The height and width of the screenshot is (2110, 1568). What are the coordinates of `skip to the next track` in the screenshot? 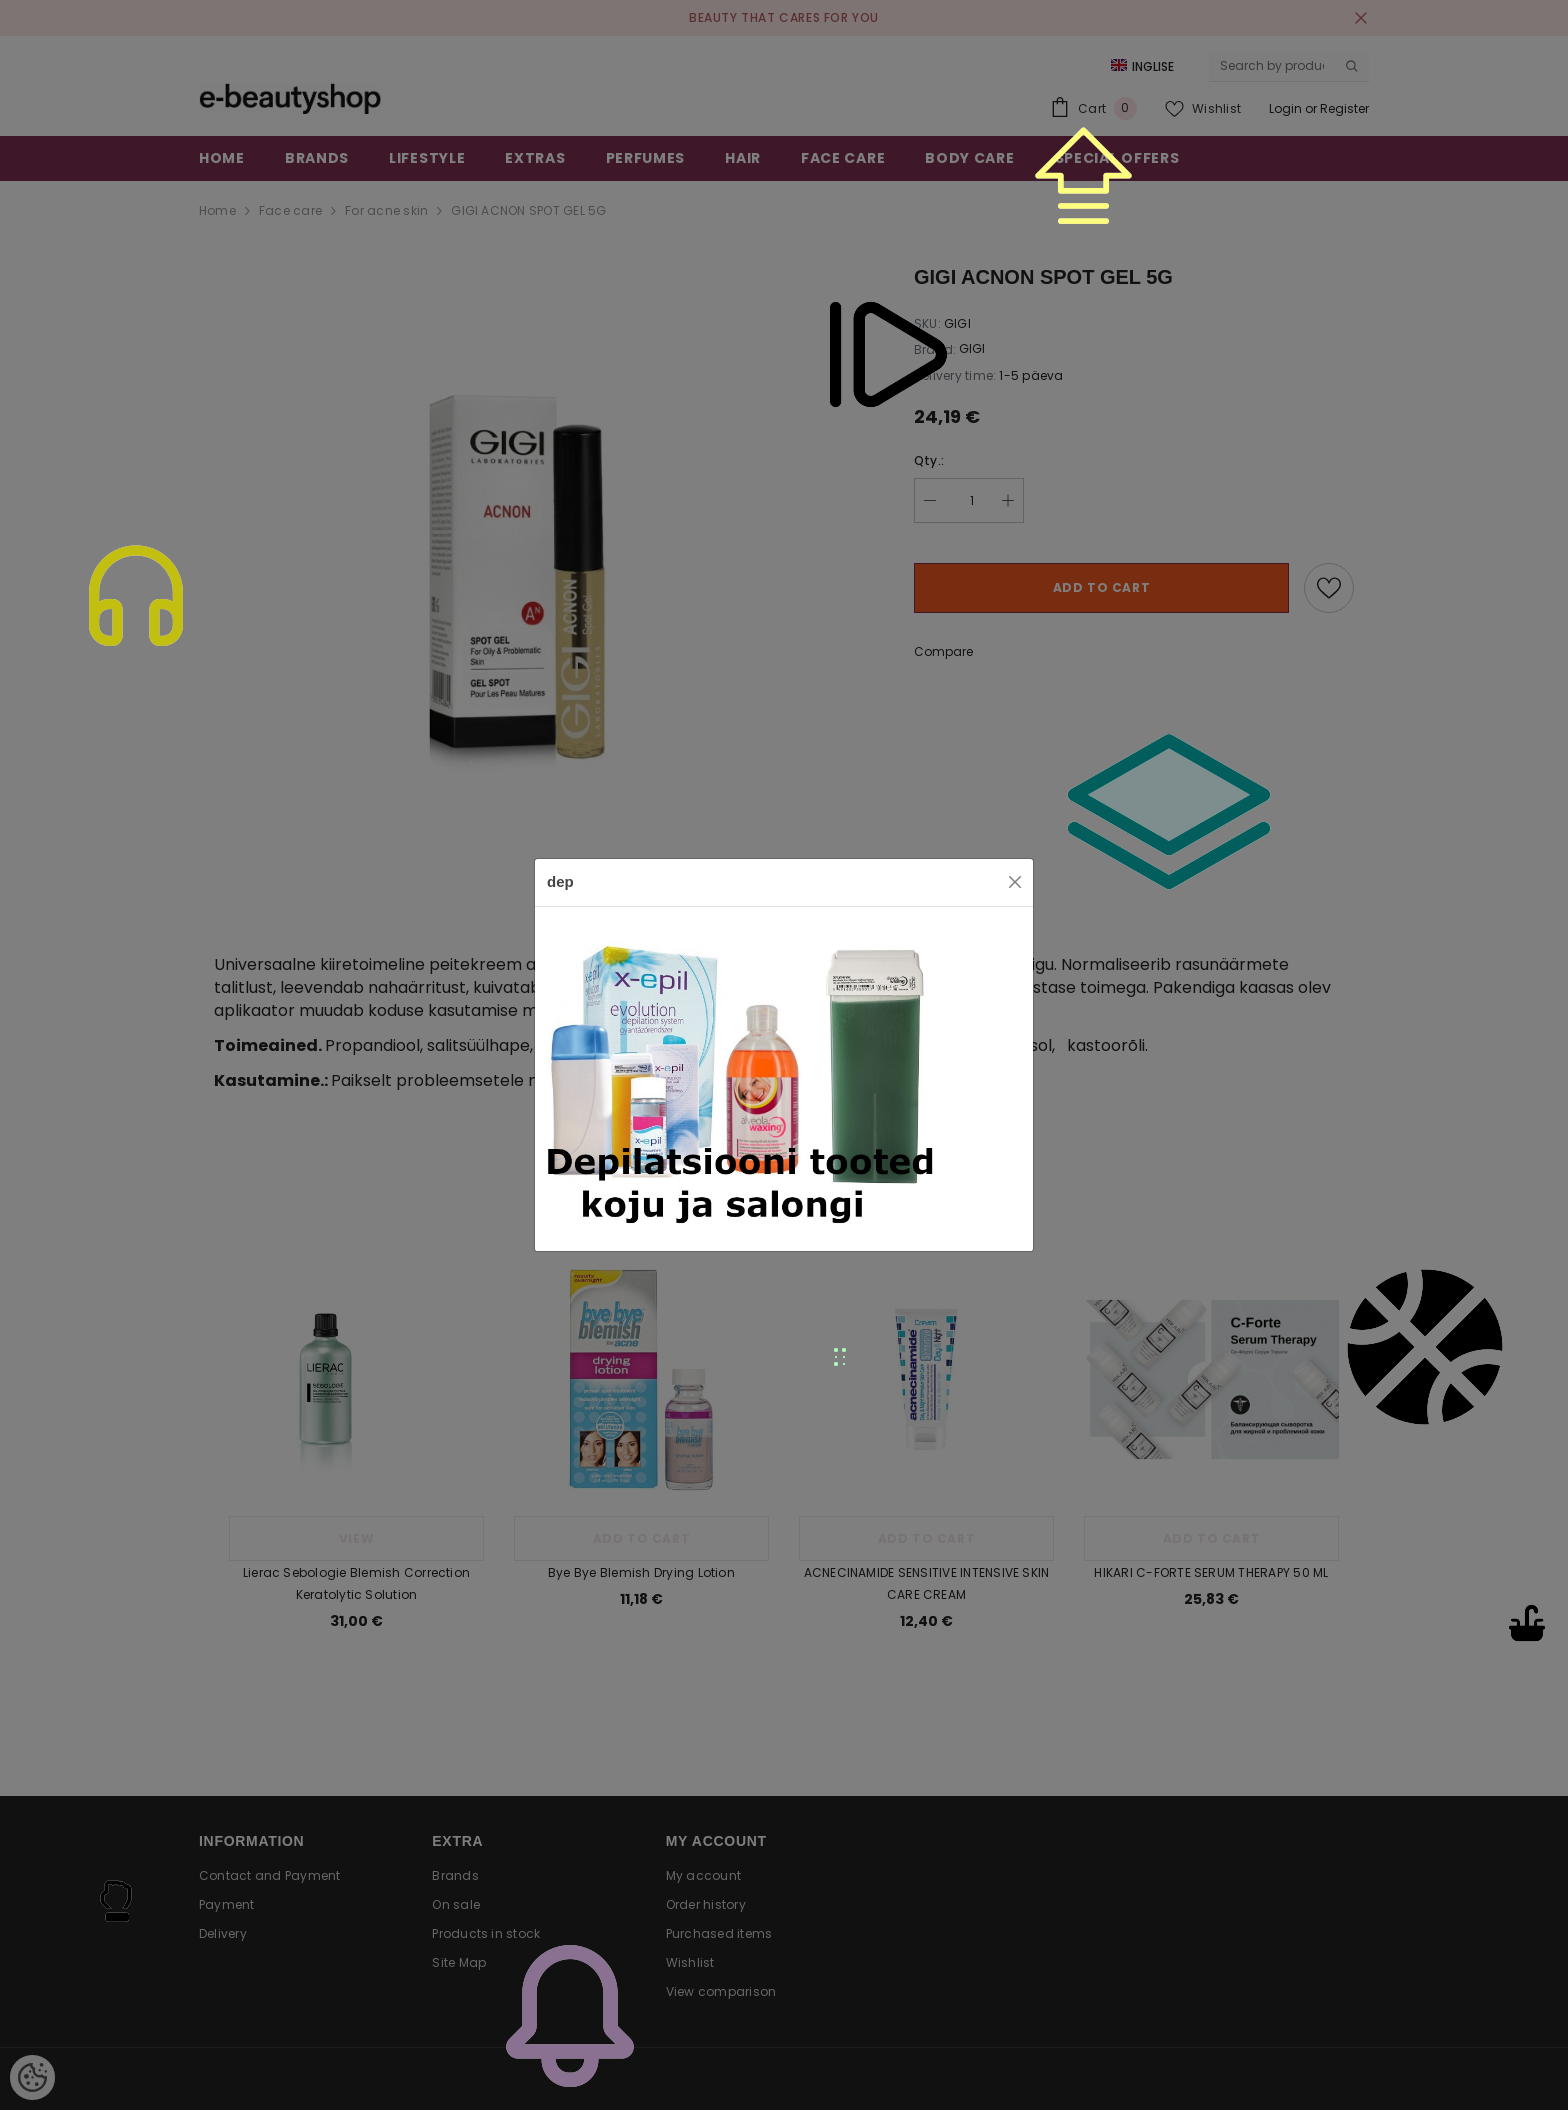 It's located at (888, 354).